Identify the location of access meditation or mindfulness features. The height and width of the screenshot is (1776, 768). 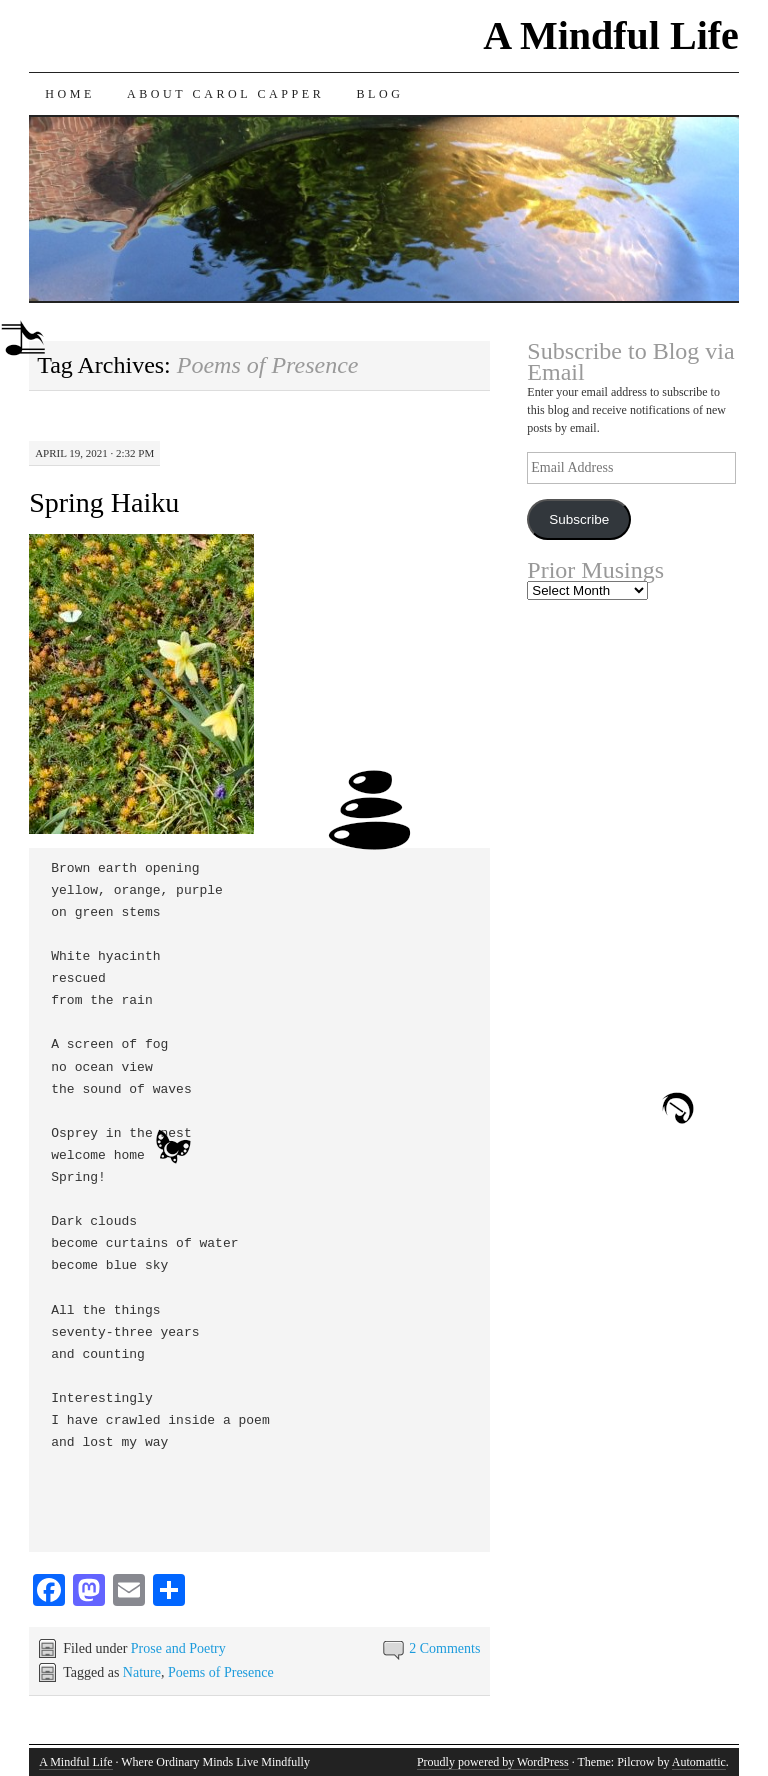
(369, 800).